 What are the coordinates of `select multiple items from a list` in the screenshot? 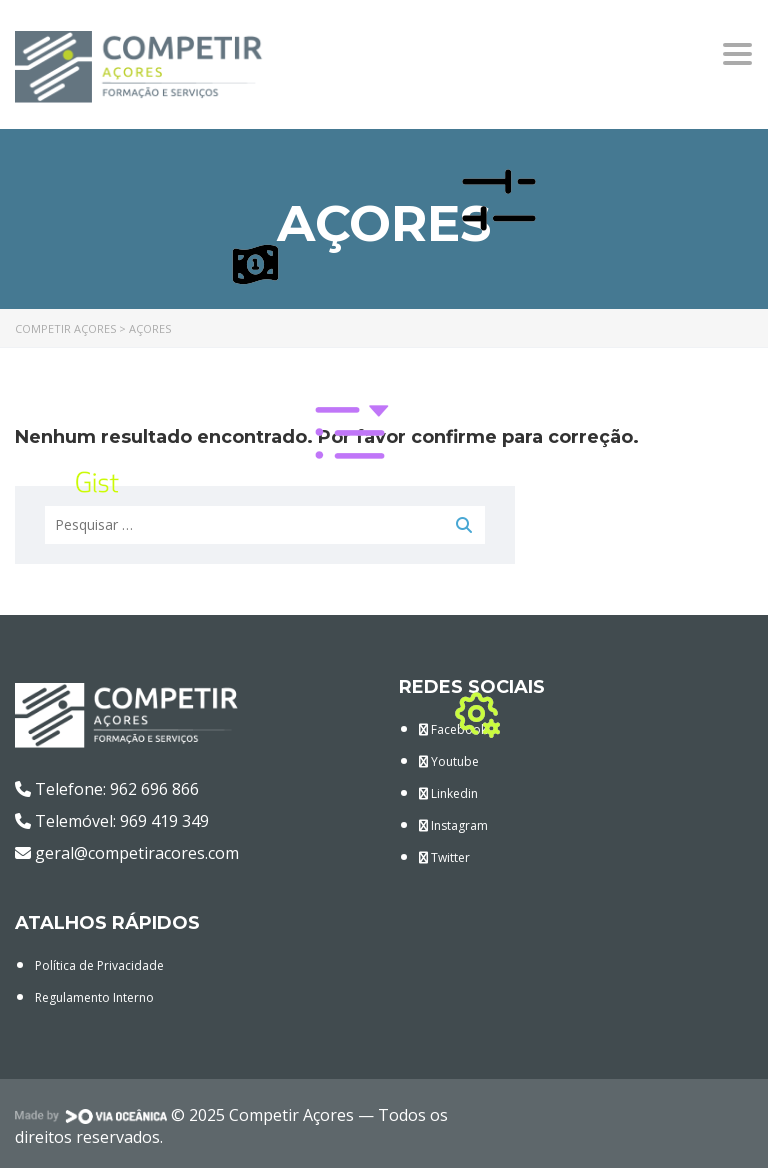 It's located at (350, 432).